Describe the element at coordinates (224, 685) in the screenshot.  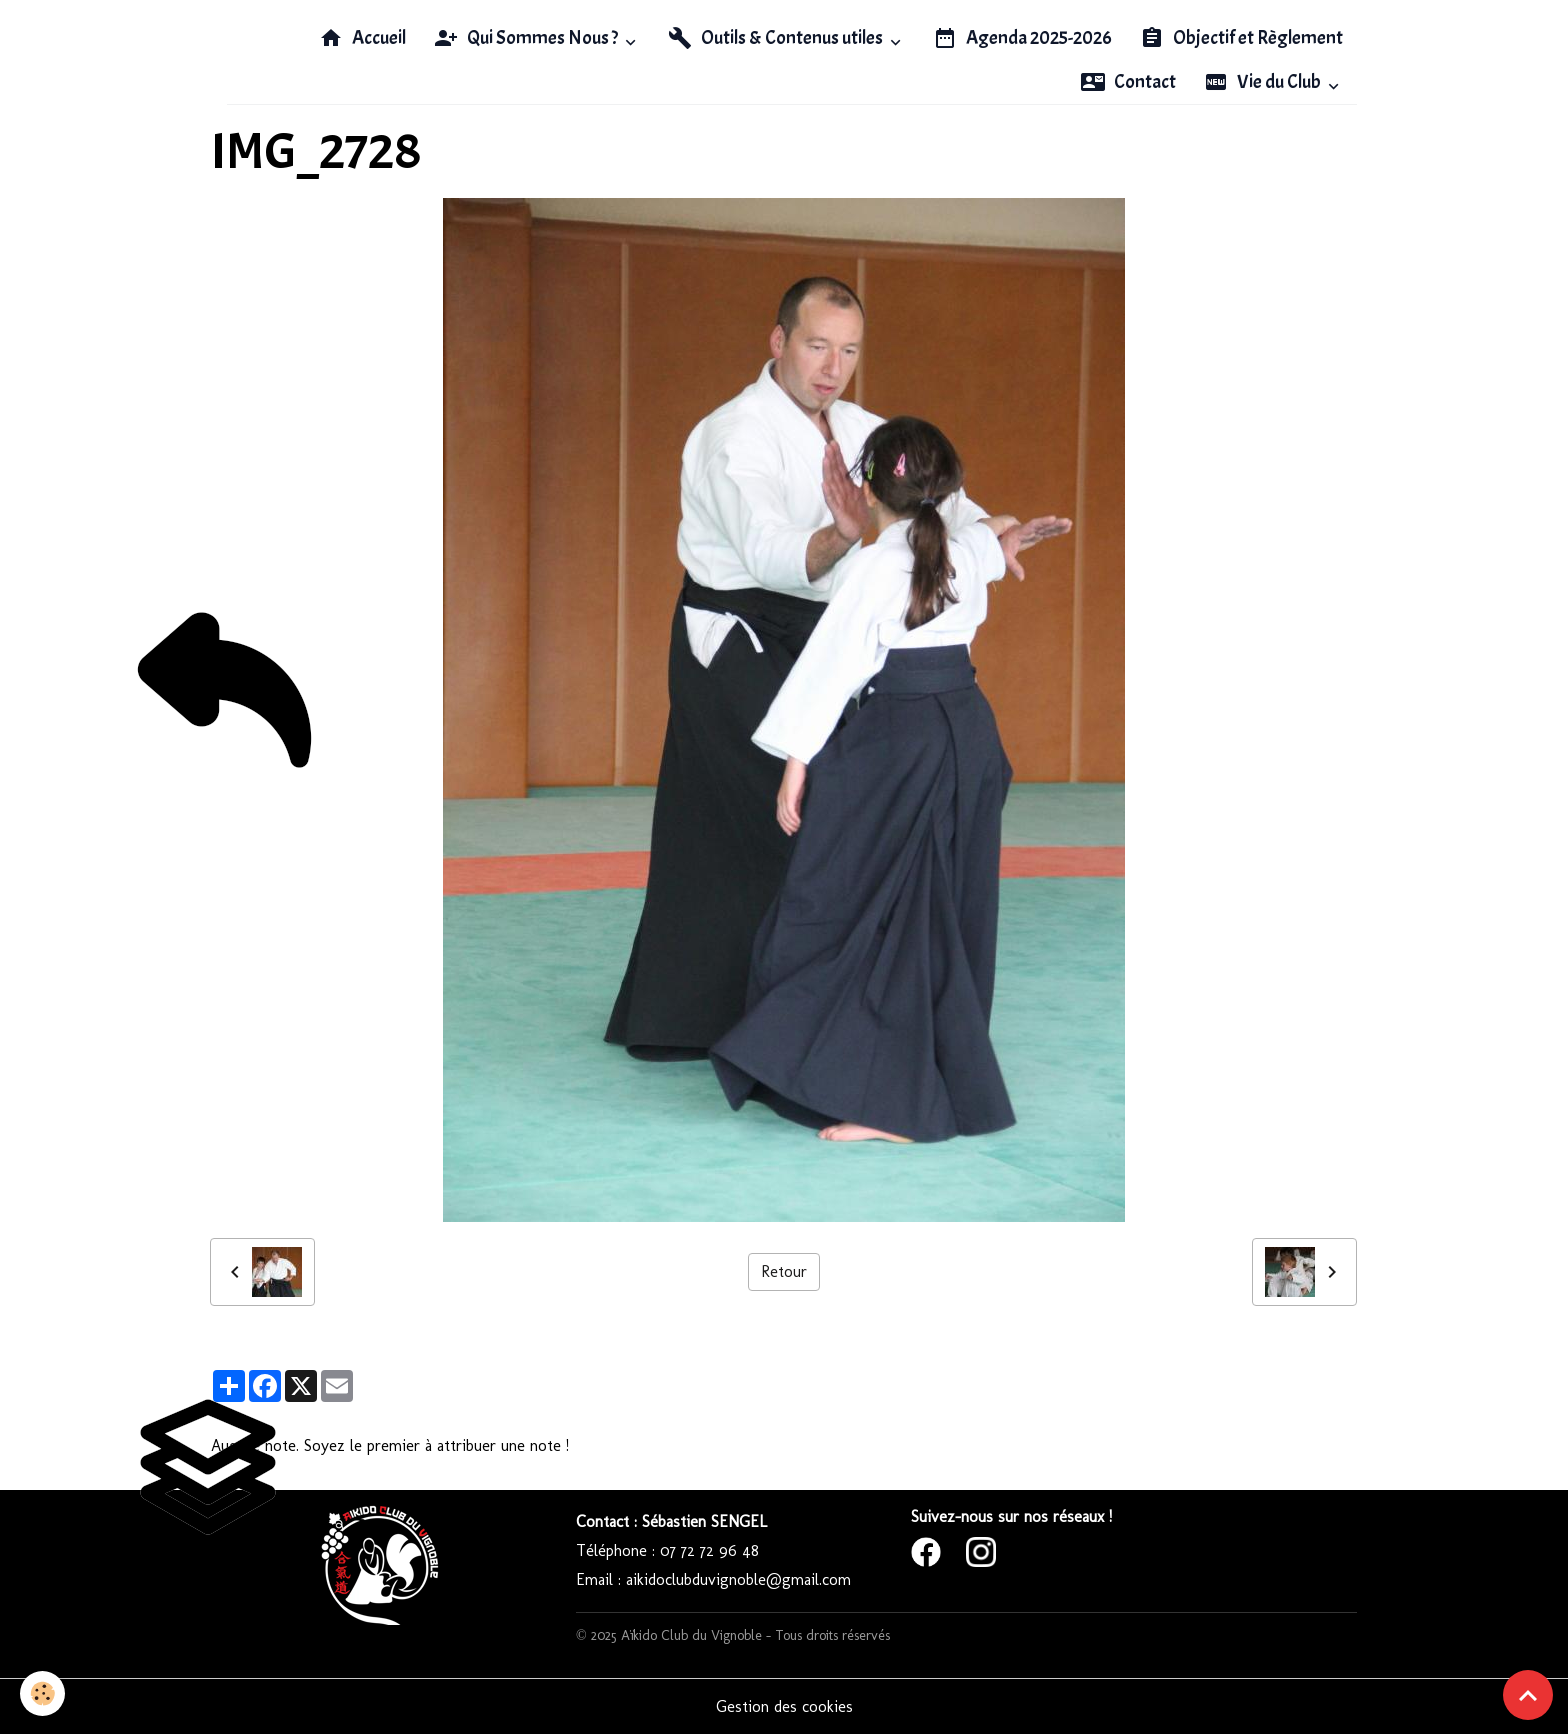
I see `undo the last action` at that location.